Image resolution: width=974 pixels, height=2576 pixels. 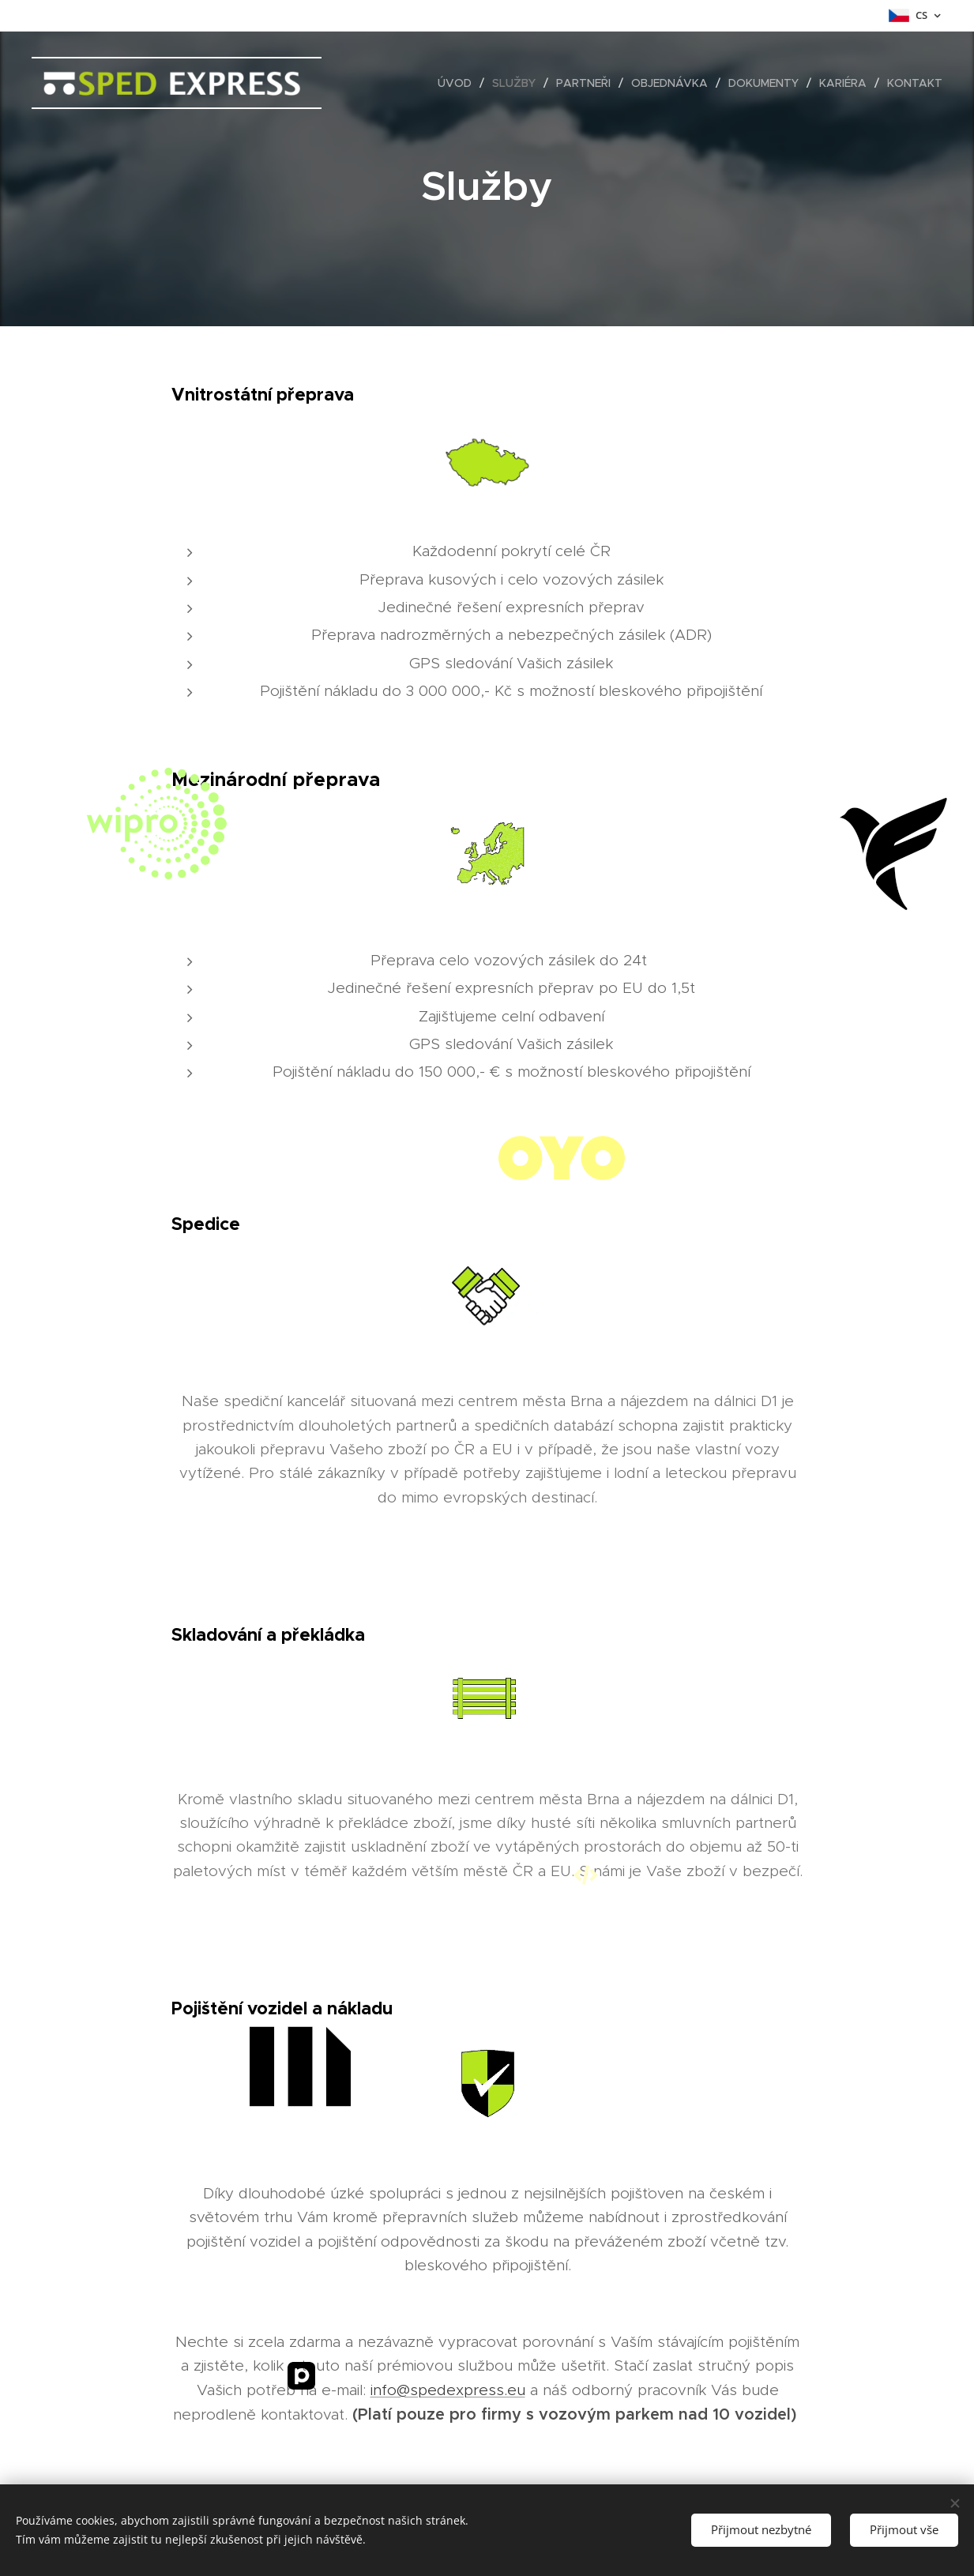 What do you see at coordinates (301, 2375) in the screenshot?
I see `open pixiv app` at bounding box center [301, 2375].